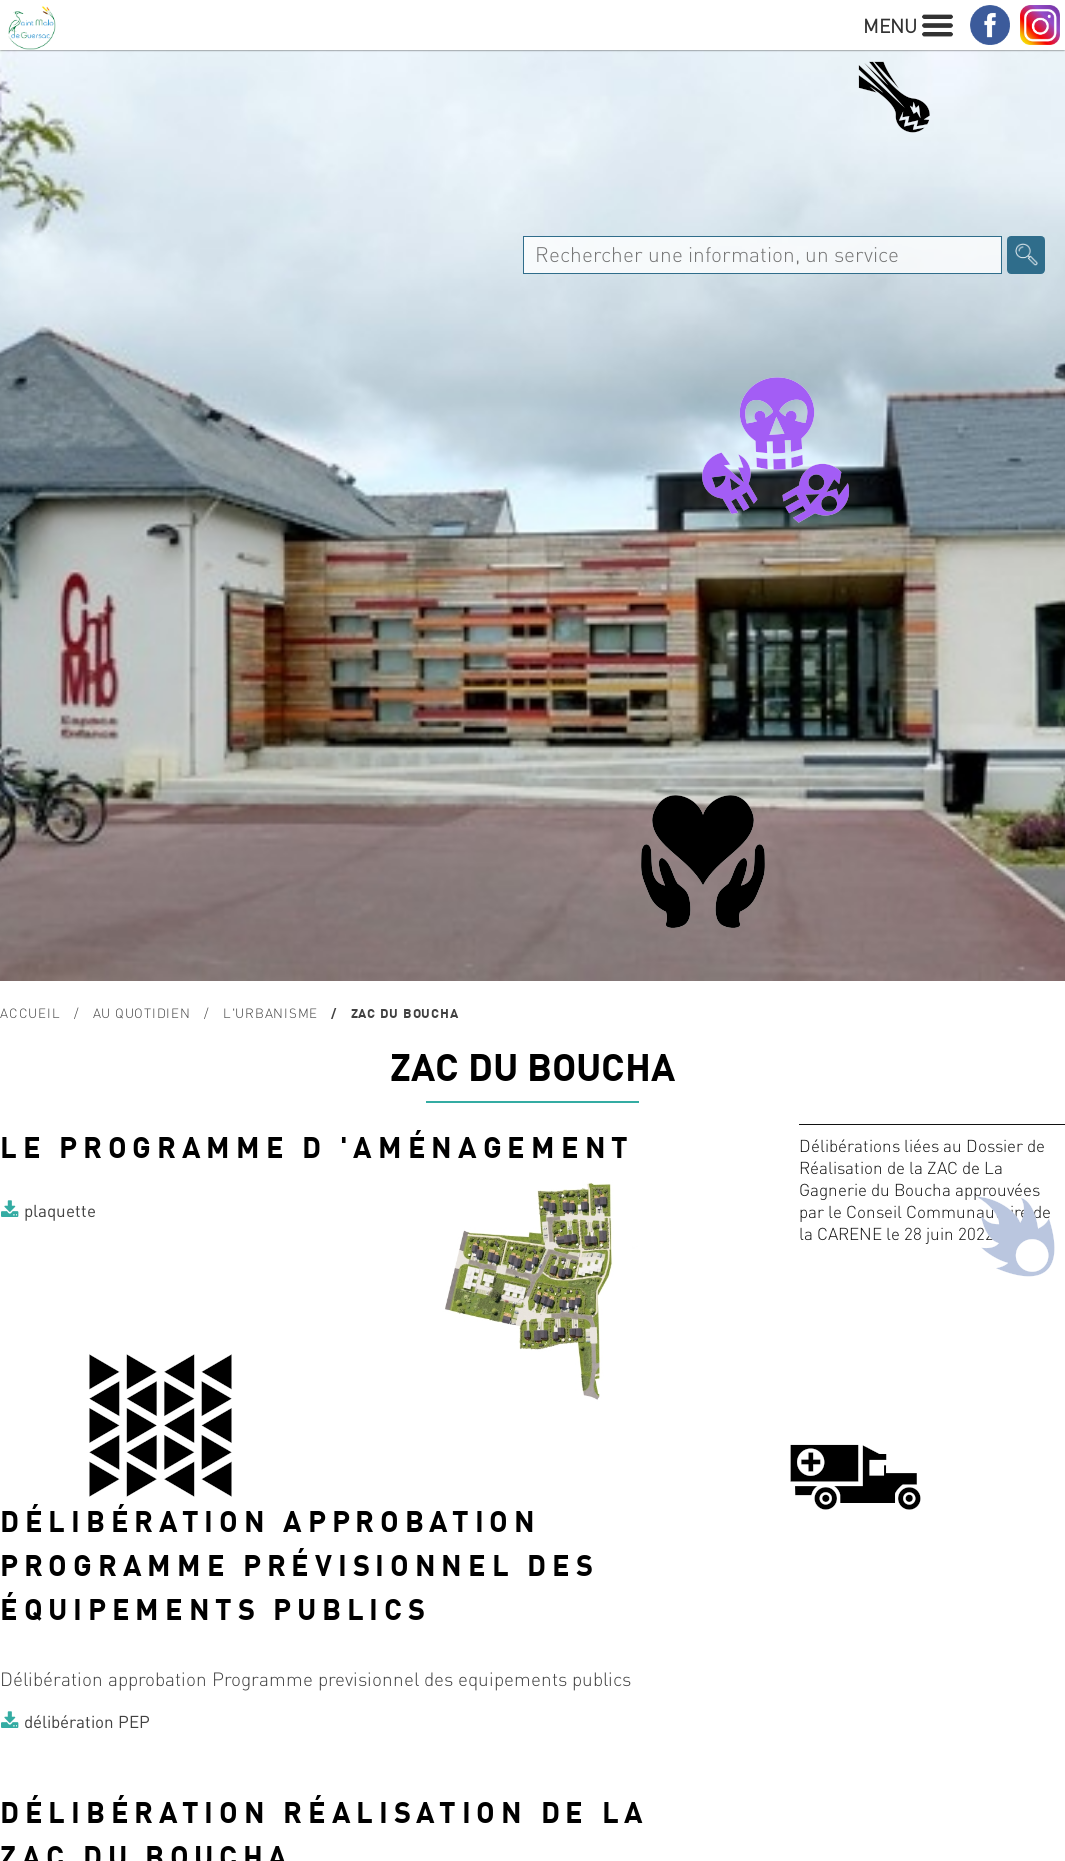 The height and width of the screenshot is (1861, 1065). I want to click on indicates a burning or fire effect status, so click(1013, 1234).